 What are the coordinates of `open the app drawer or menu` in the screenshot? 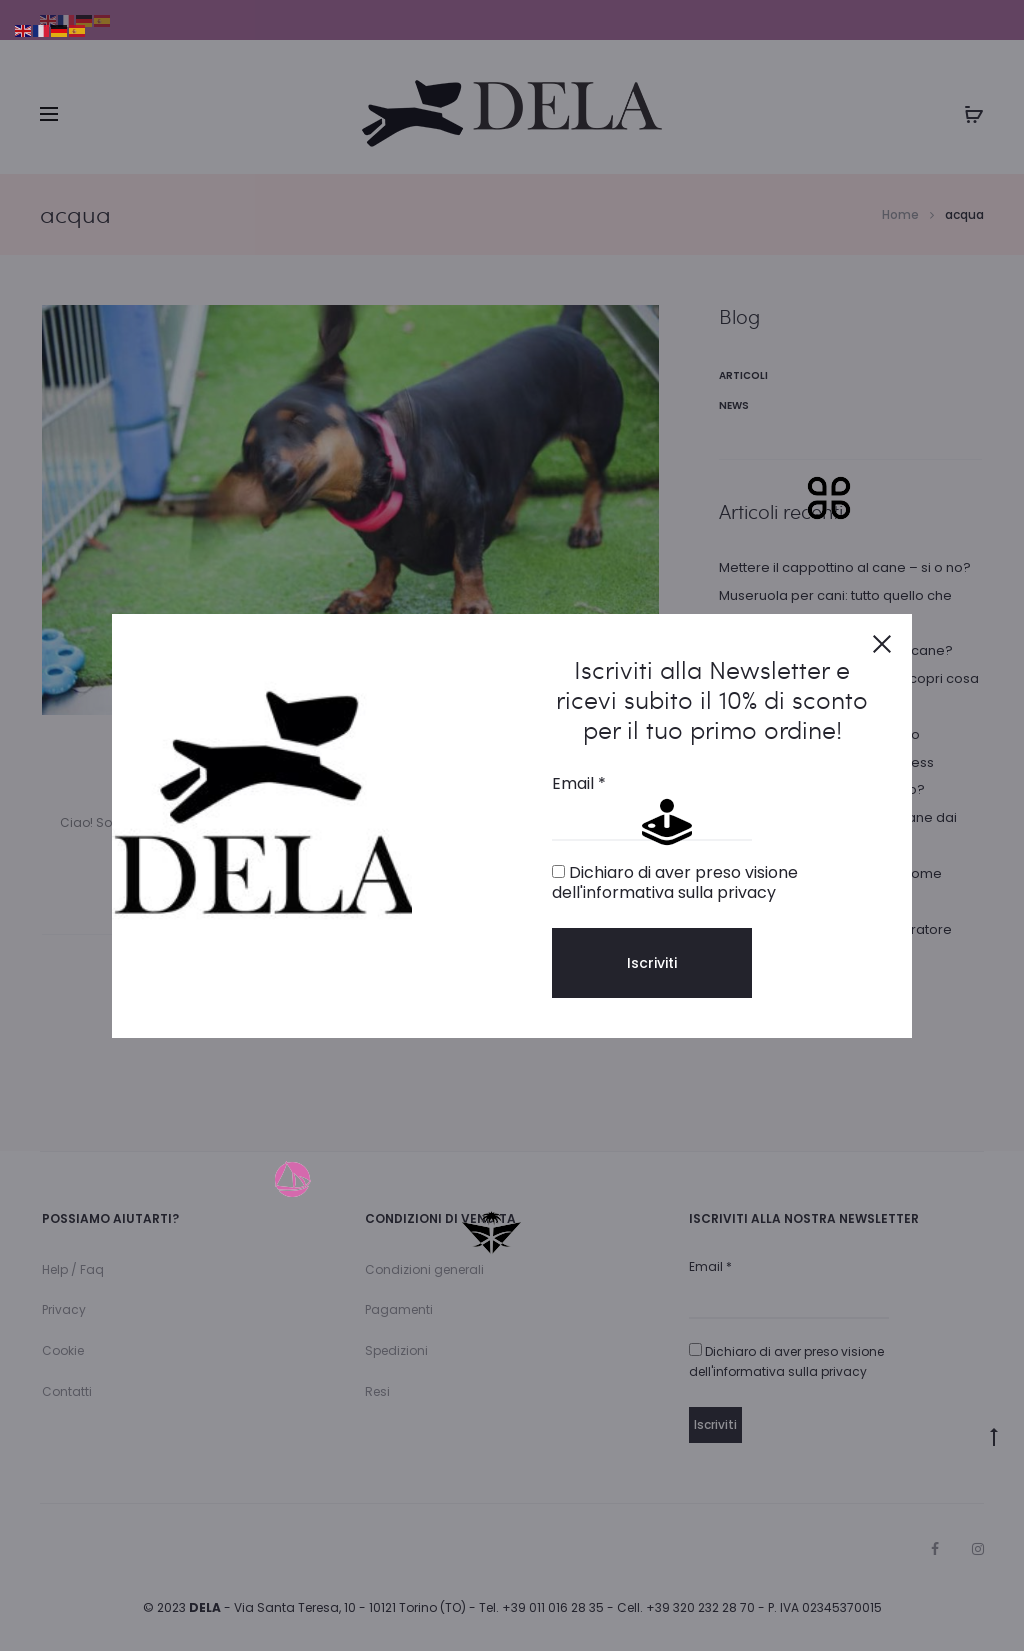 It's located at (829, 498).